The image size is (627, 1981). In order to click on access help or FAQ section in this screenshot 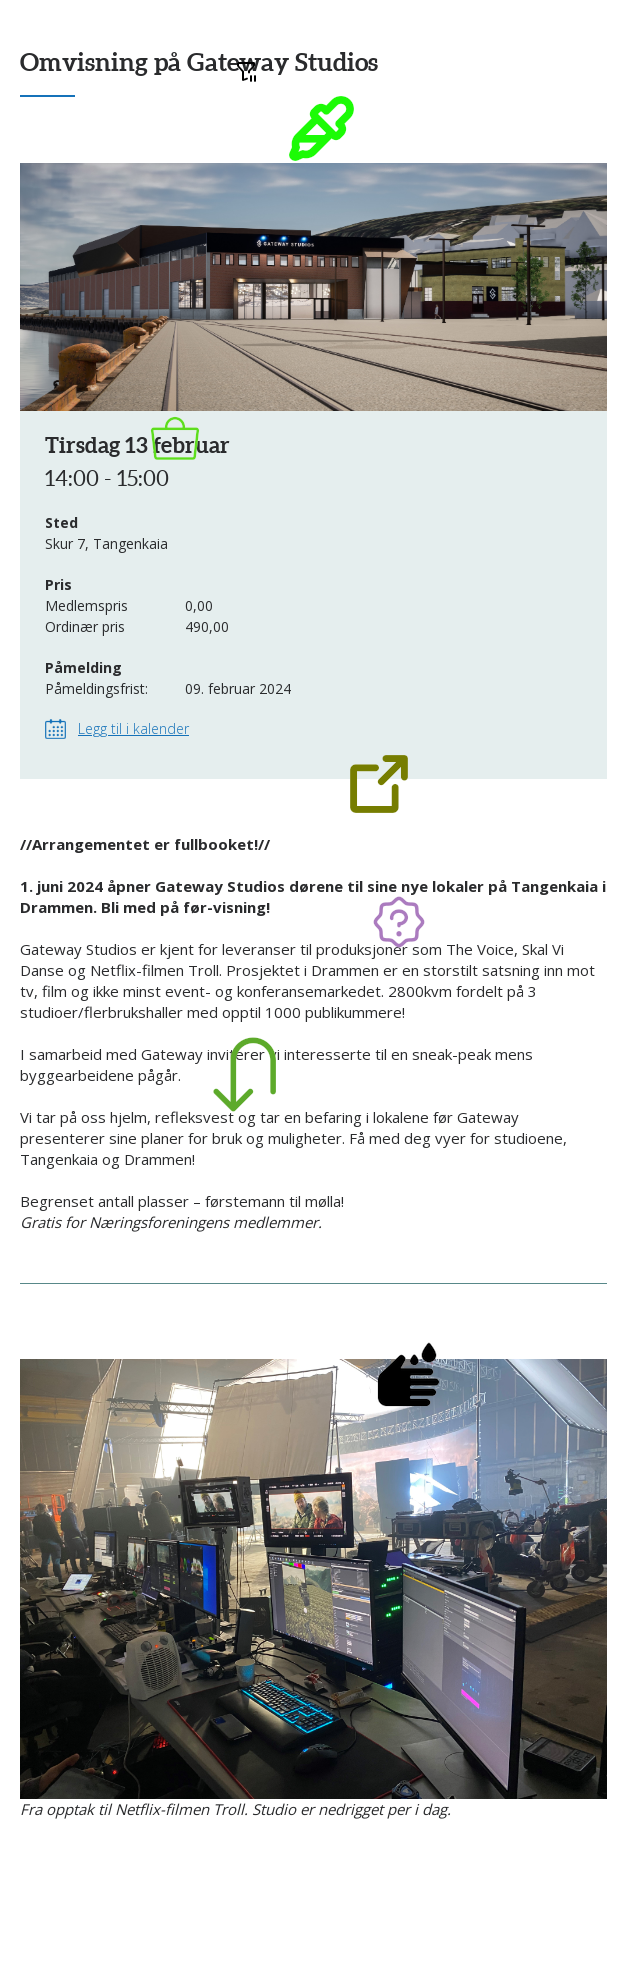, I will do `click(399, 922)`.